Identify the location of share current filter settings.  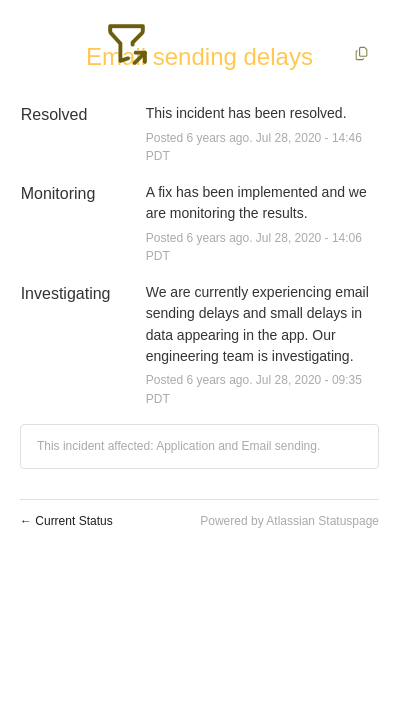
(126, 42).